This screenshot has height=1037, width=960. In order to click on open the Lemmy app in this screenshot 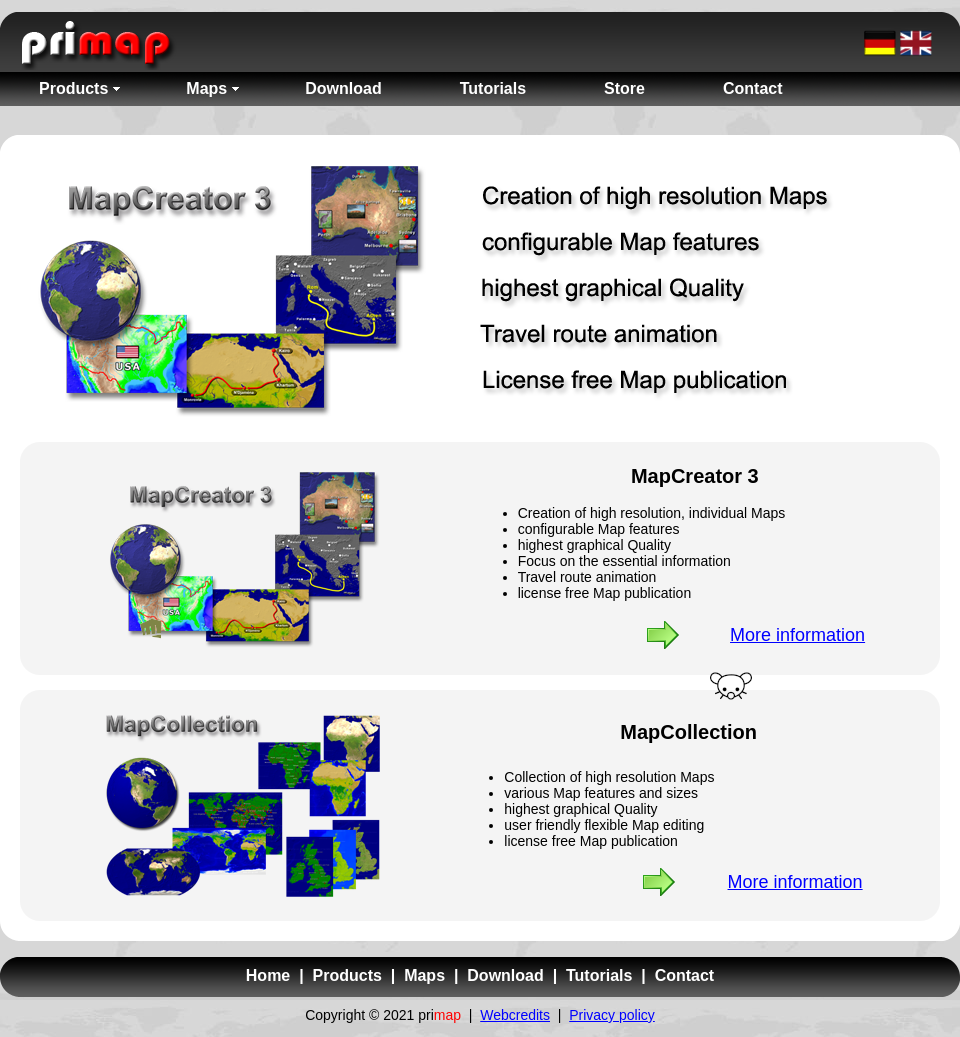, I will do `click(731, 686)`.